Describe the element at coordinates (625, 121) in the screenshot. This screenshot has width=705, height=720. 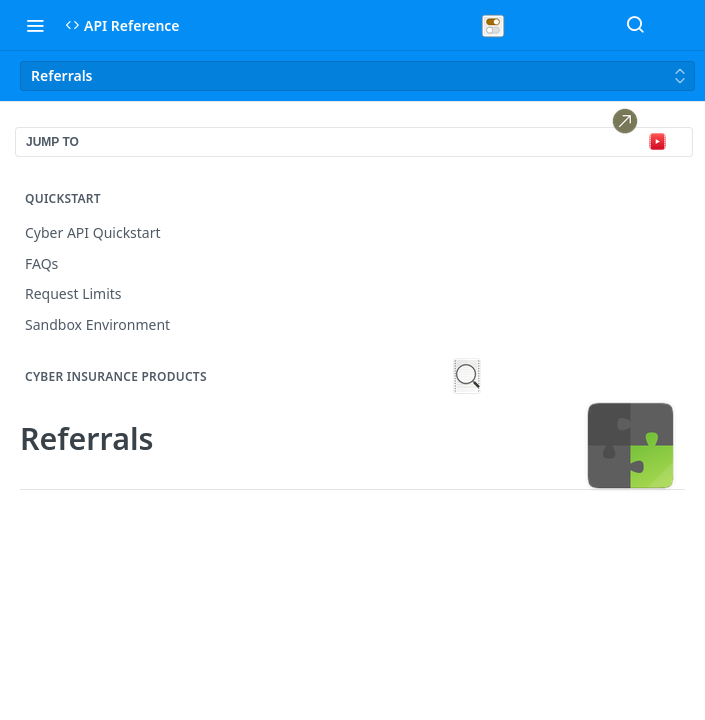
I see `indicates a symbolic link or shortcut to another file` at that location.